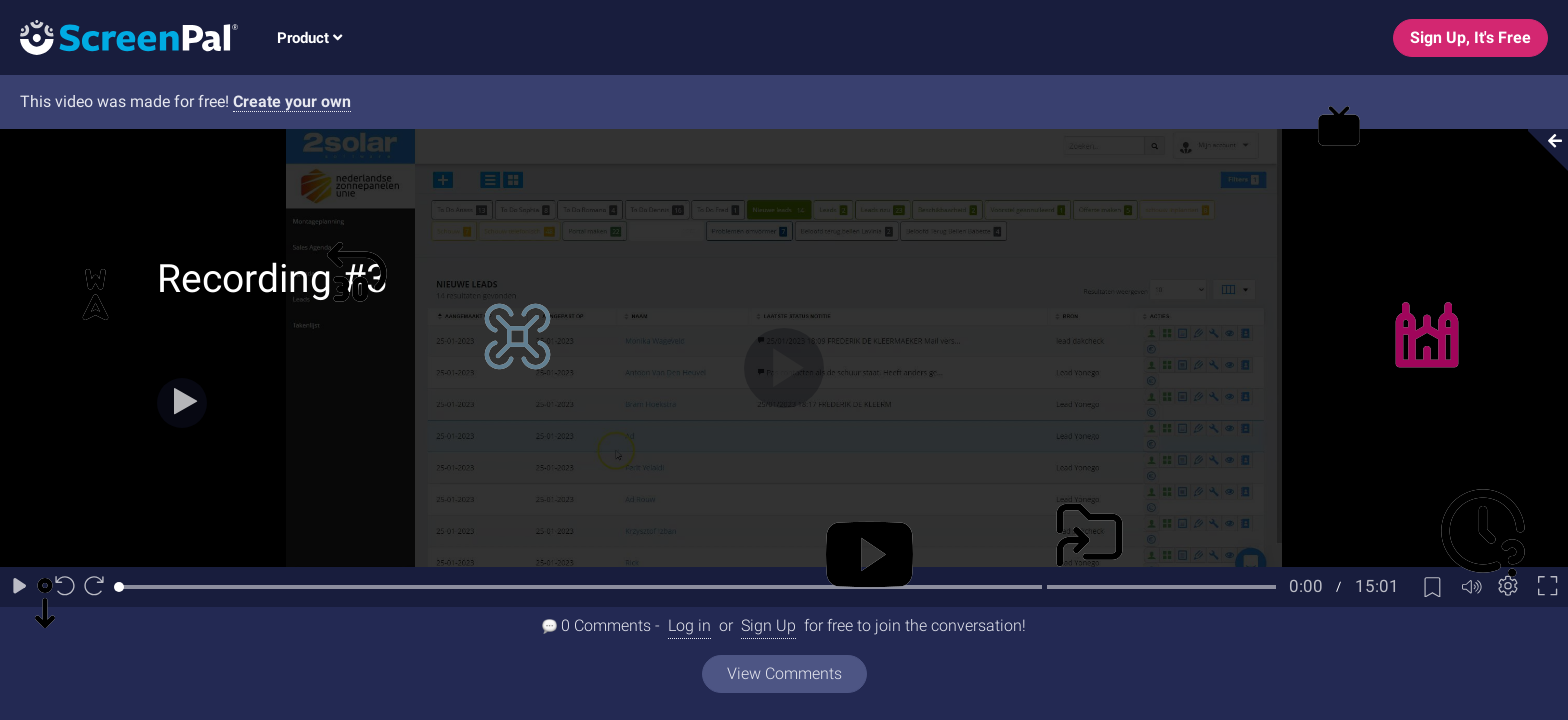  I want to click on create a symbolic link to this folder, so click(1089, 533).